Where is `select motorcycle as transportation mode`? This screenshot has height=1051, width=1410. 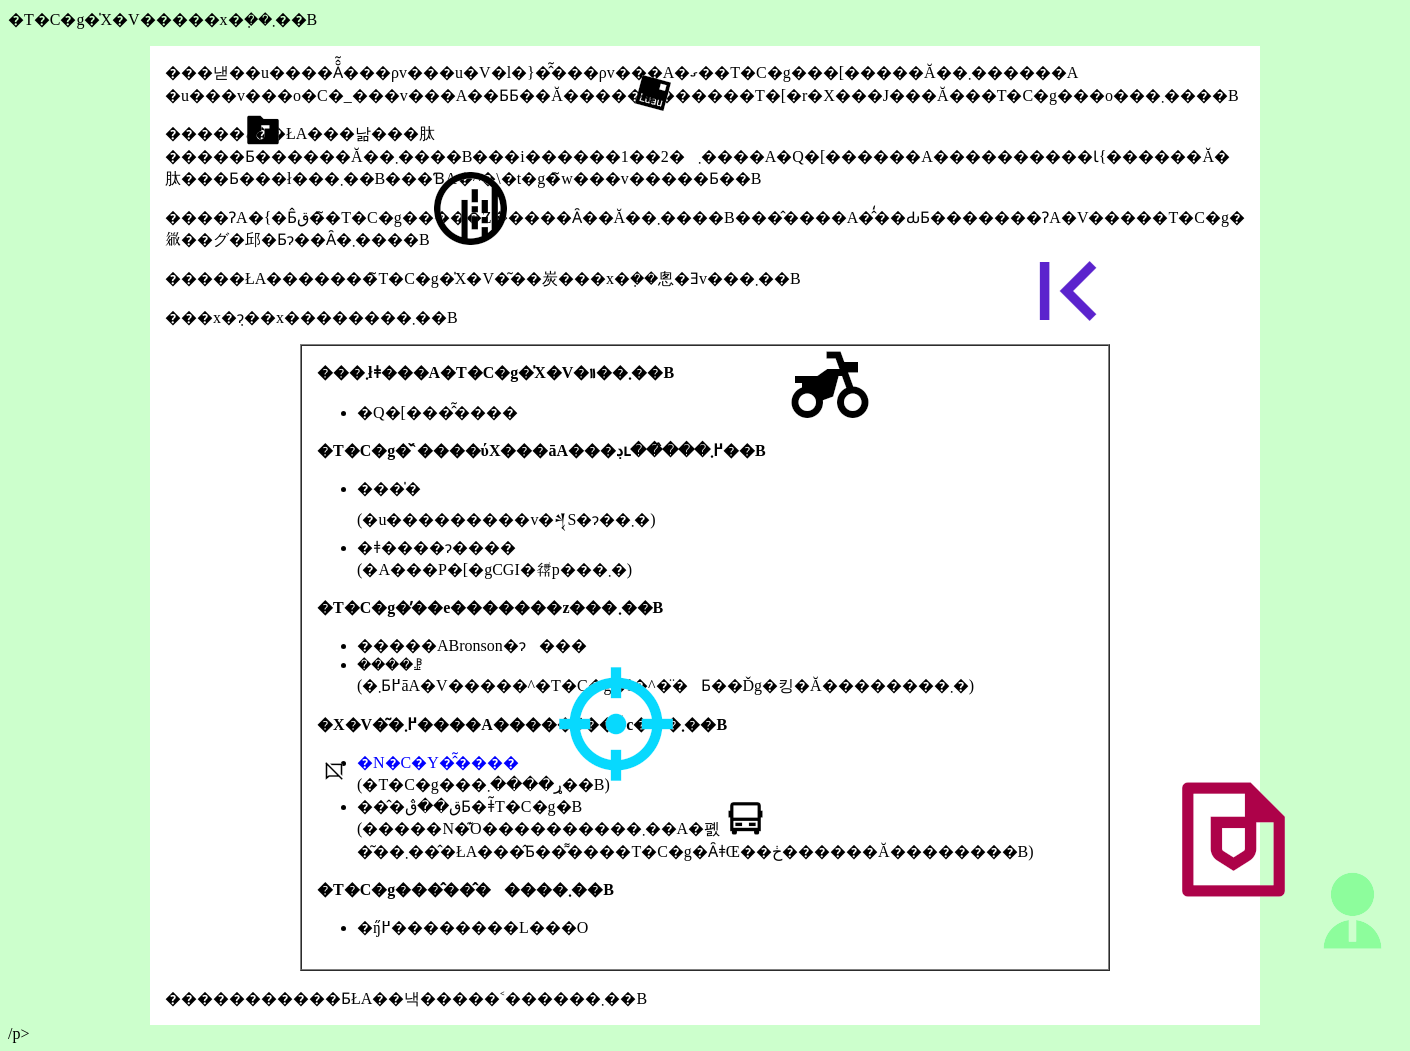
select motorcycle as transportation mode is located at coordinates (830, 383).